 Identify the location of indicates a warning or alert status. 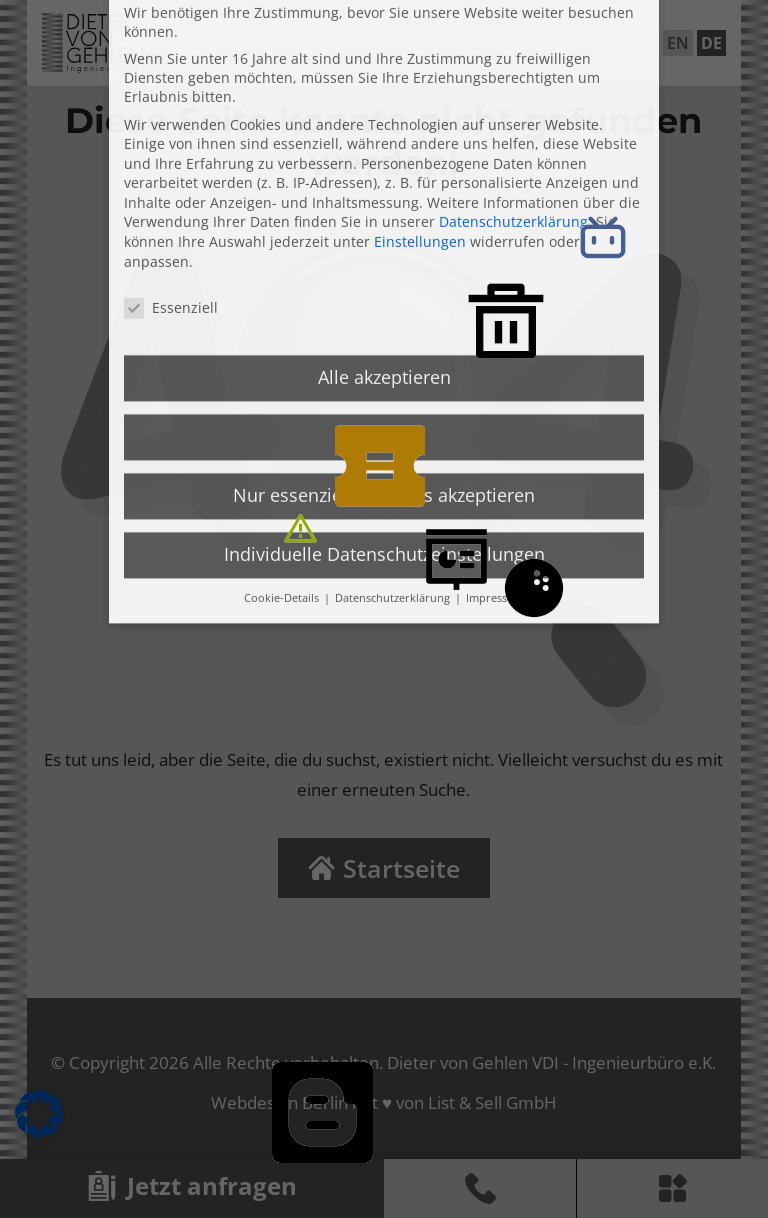
(300, 528).